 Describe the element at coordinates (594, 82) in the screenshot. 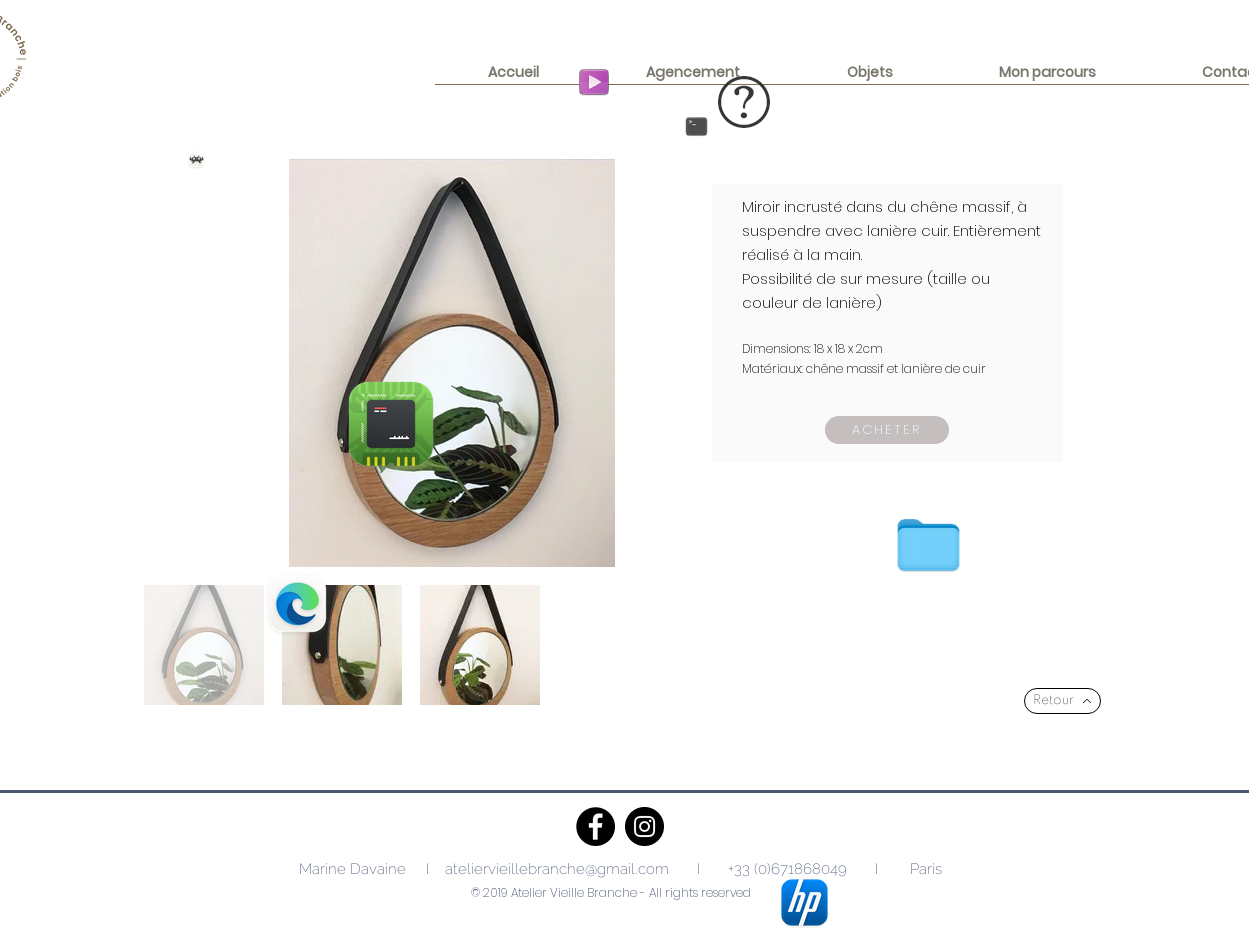

I see `open media player application` at that location.